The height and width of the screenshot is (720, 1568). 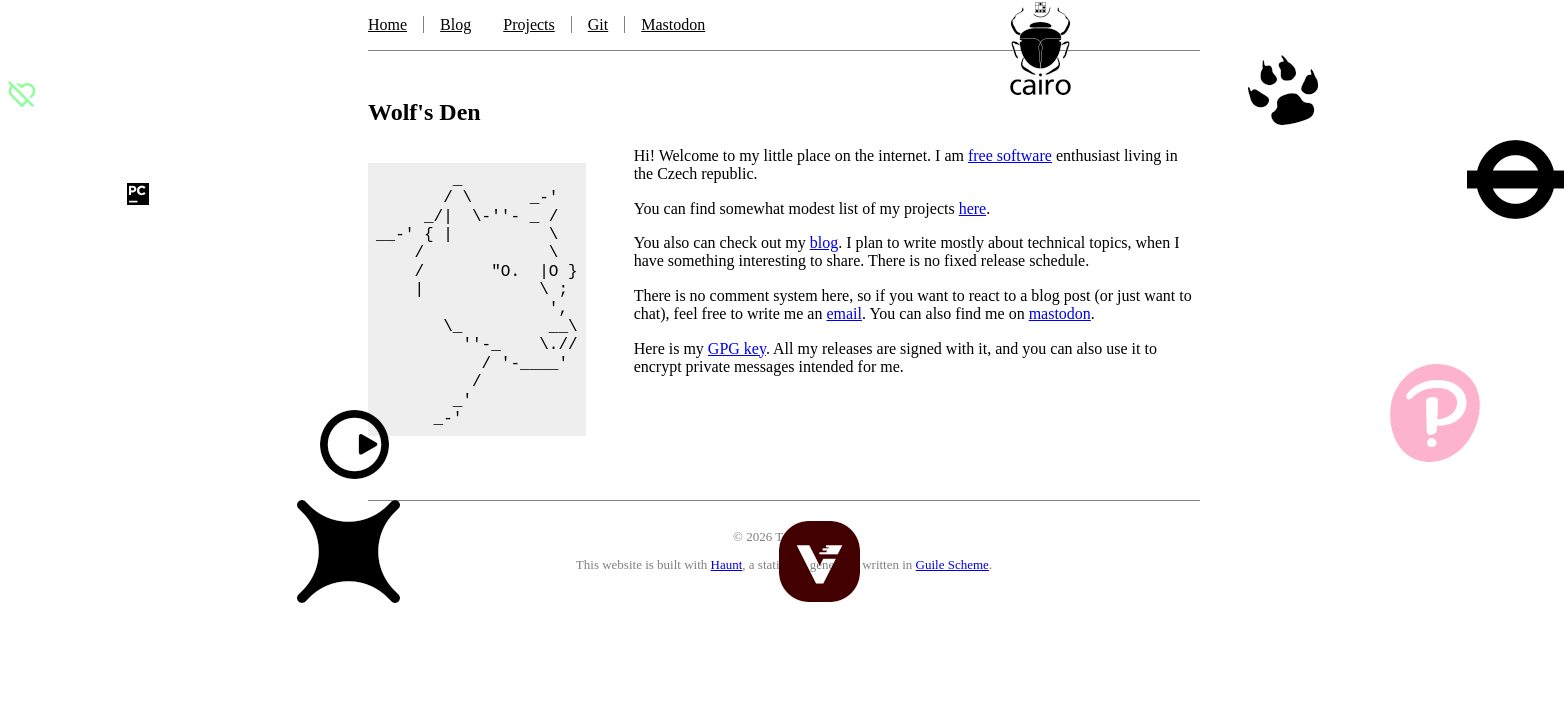 What do you see at coordinates (819, 561) in the screenshot?
I see `verdaccio private npm registry logo` at bounding box center [819, 561].